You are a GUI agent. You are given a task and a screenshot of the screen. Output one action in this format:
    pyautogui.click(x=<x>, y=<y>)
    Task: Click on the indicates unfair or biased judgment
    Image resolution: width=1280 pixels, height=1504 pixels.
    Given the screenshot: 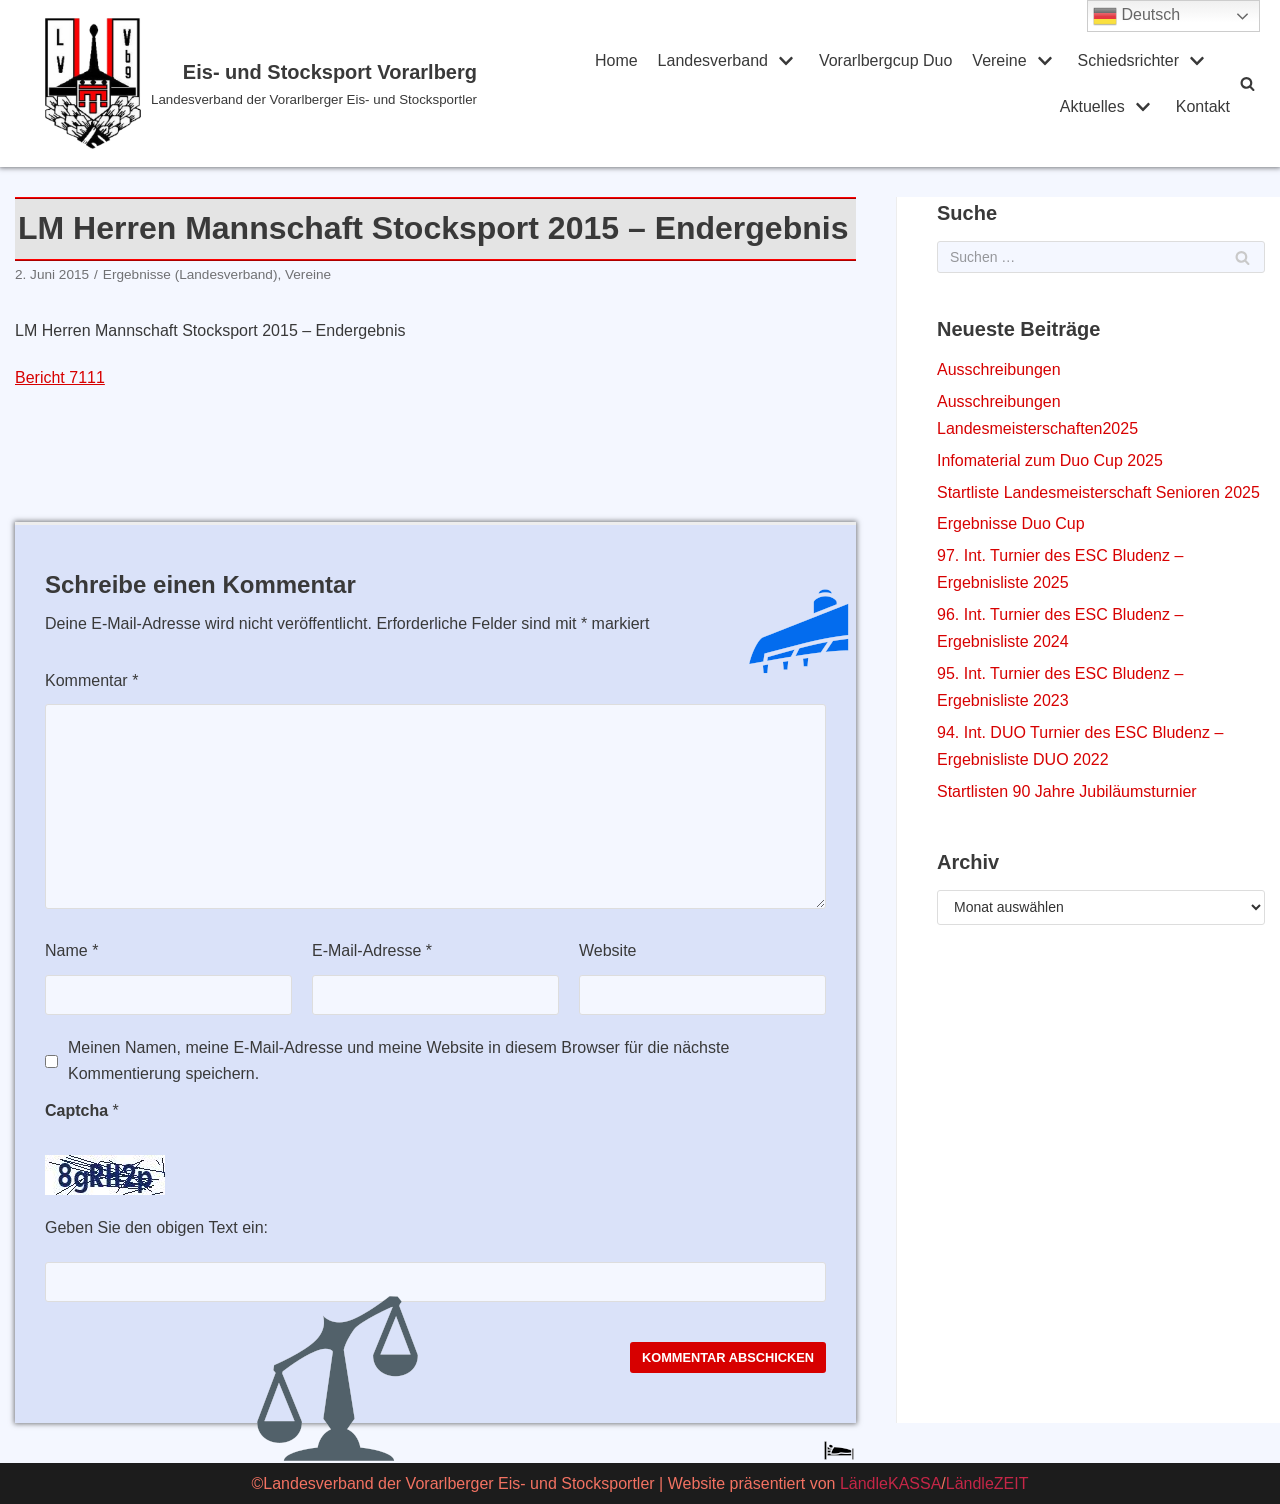 What is the action you would take?
    pyautogui.click(x=337, y=1378)
    